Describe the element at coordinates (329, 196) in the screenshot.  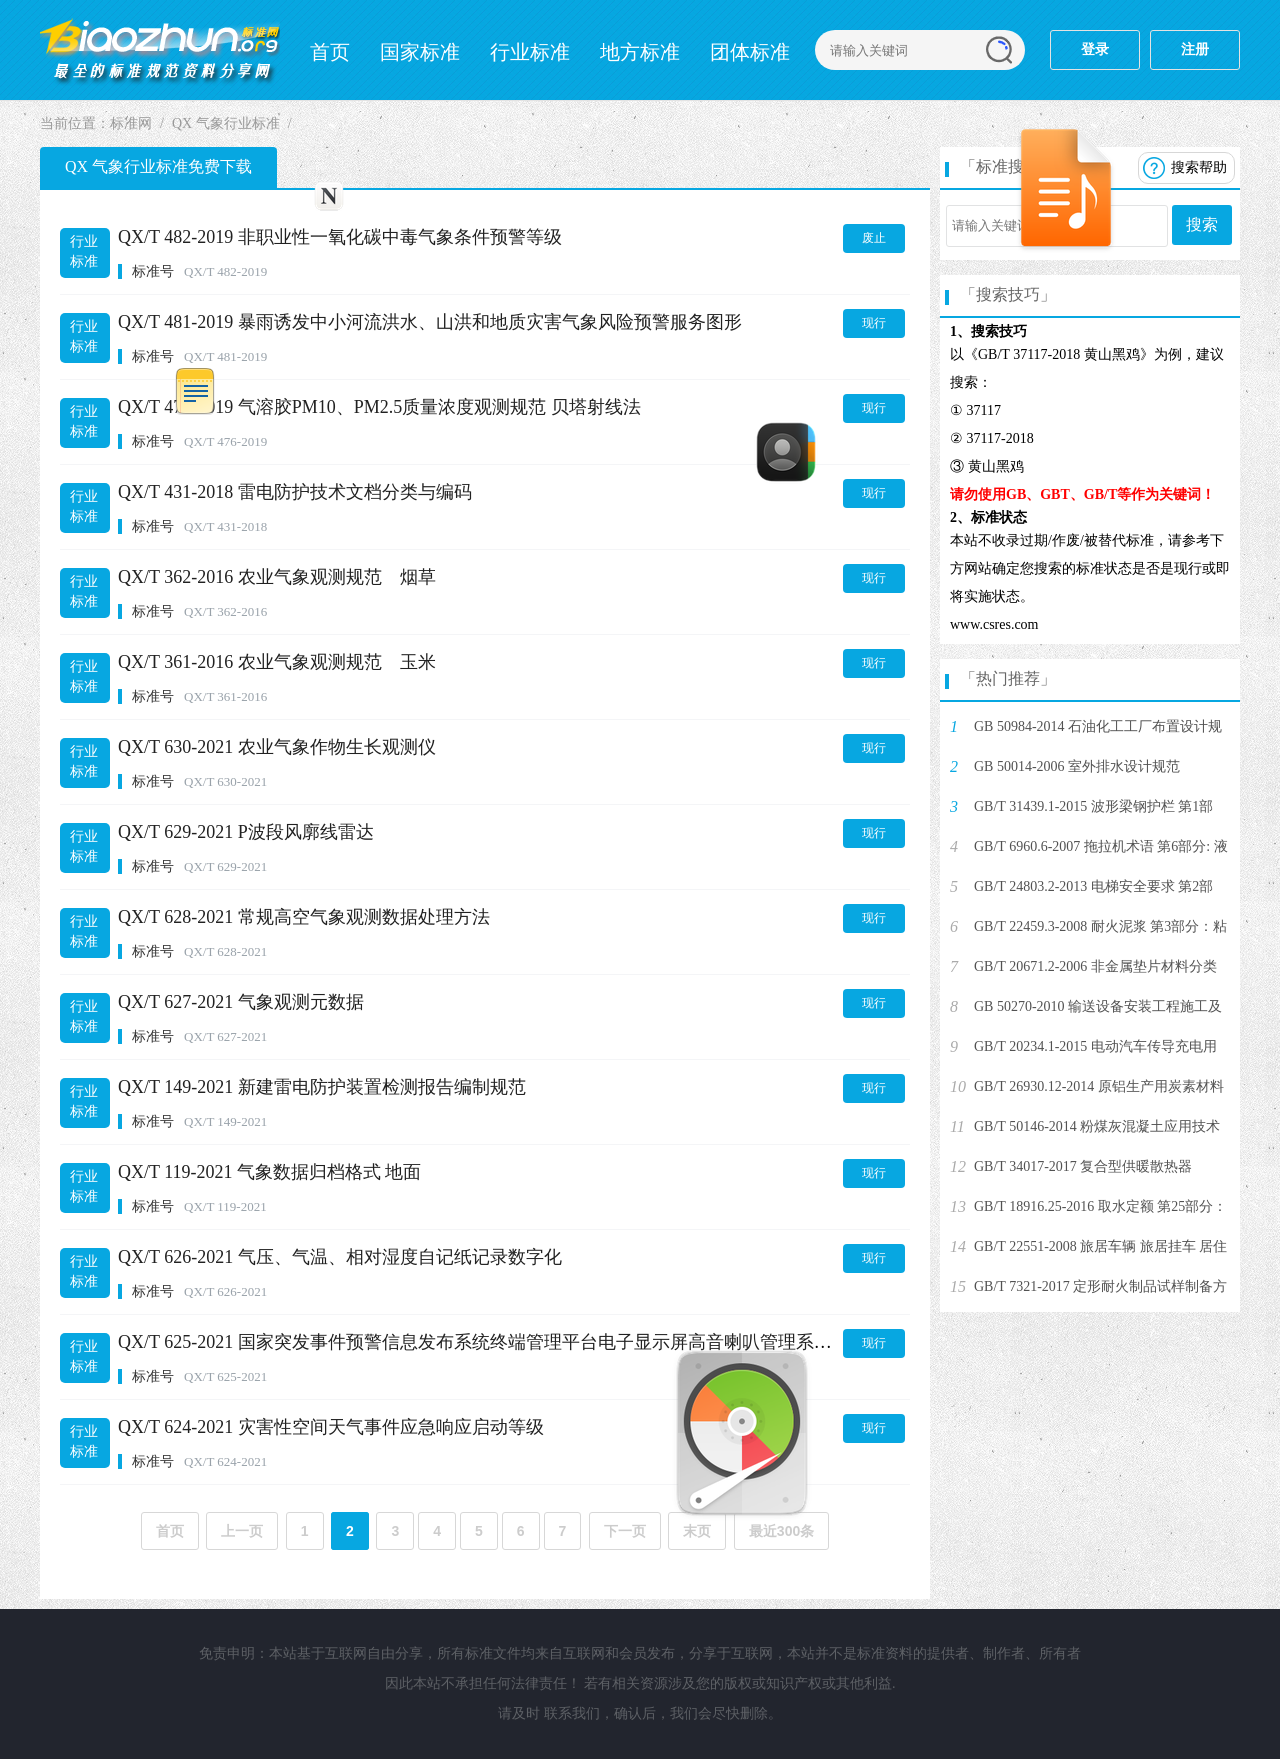
I see `open notion app` at that location.